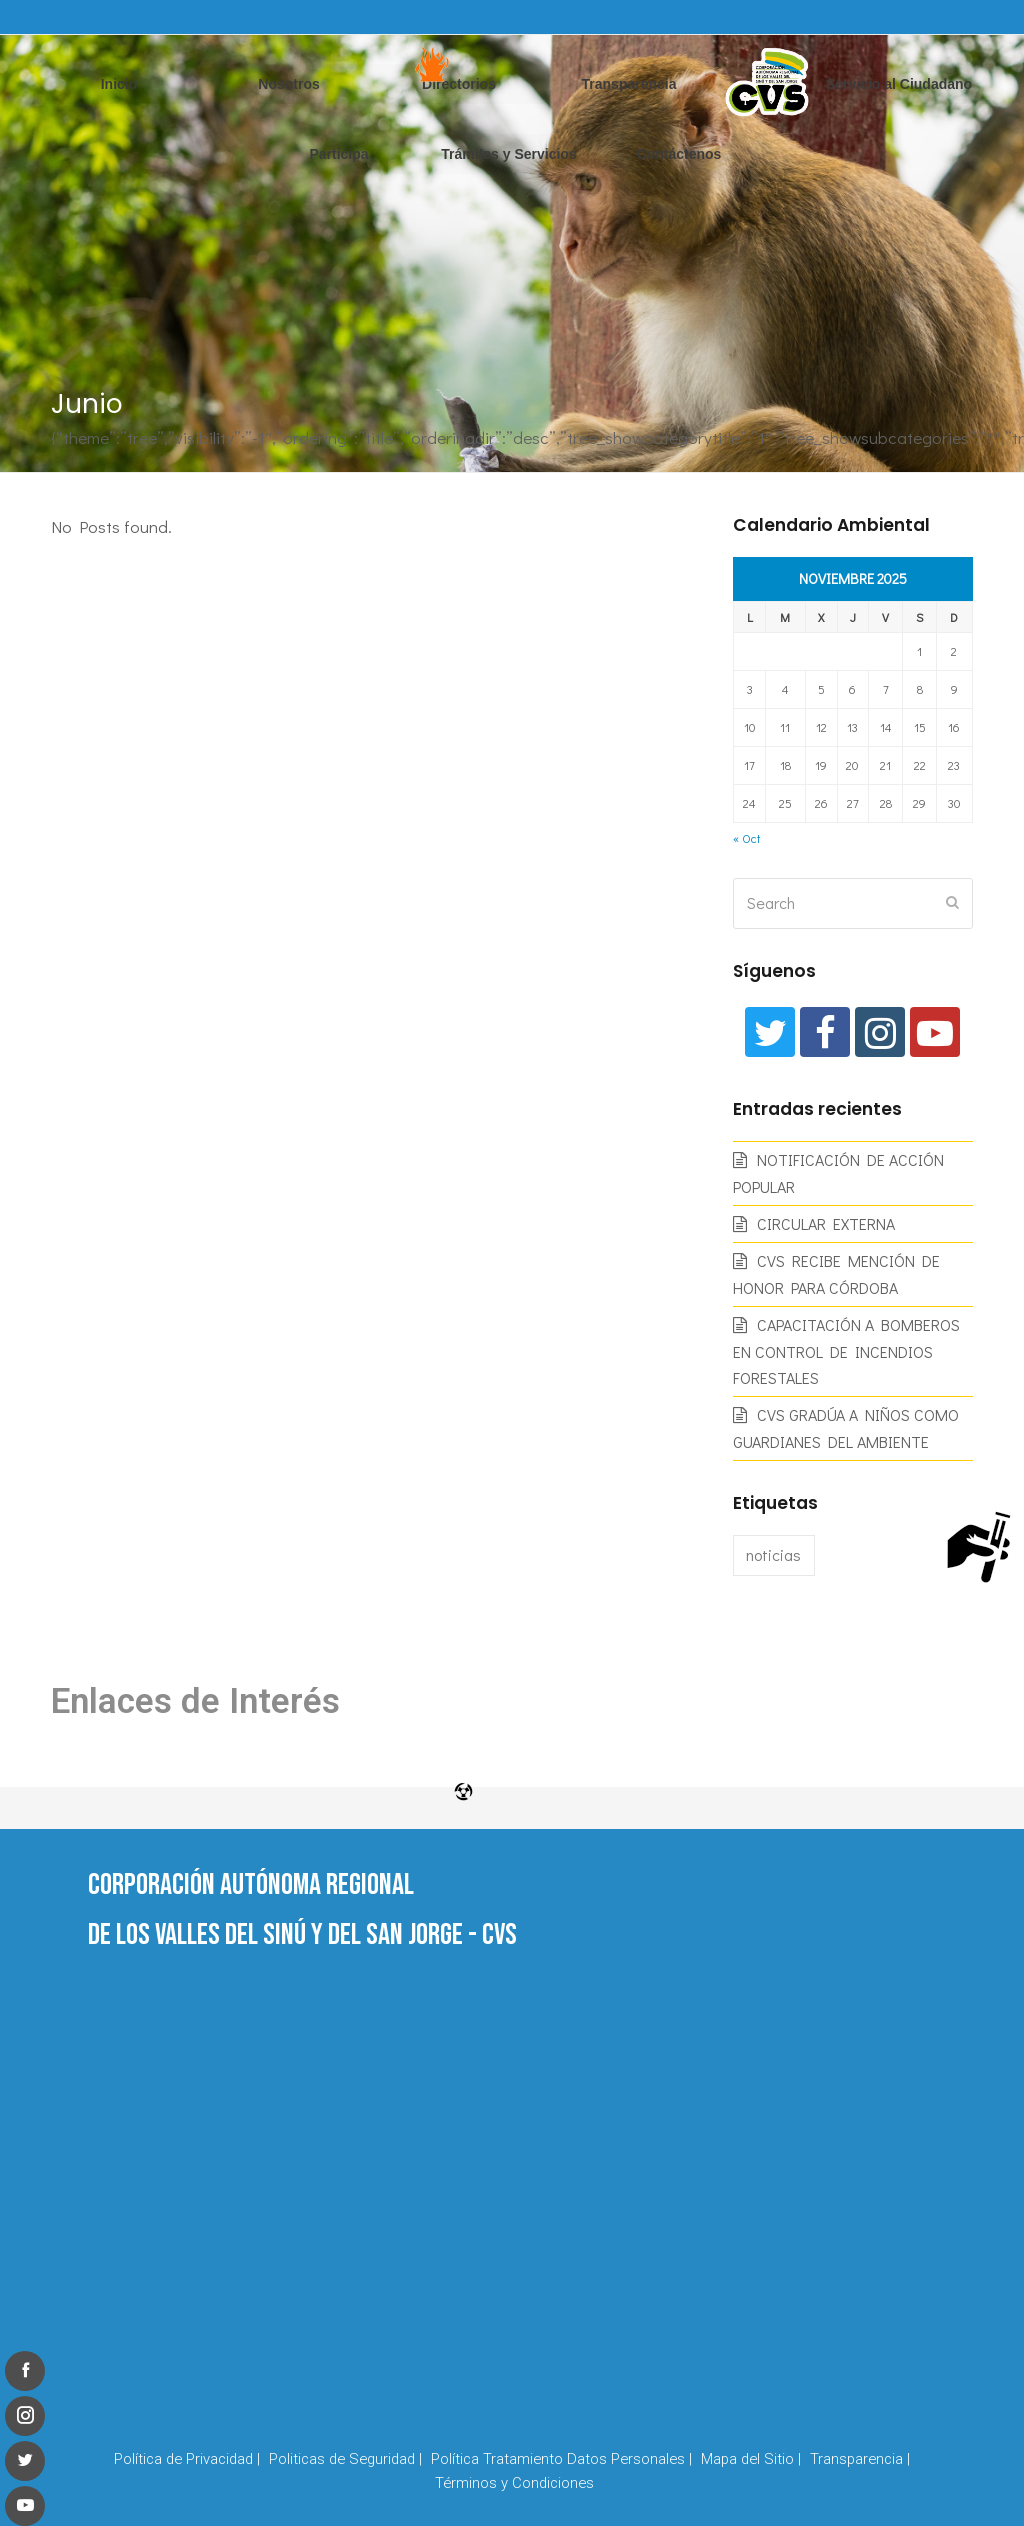 This screenshot has width=1024, height=2526. I want to click on indicates a celebration or special event, so click(431, 64).